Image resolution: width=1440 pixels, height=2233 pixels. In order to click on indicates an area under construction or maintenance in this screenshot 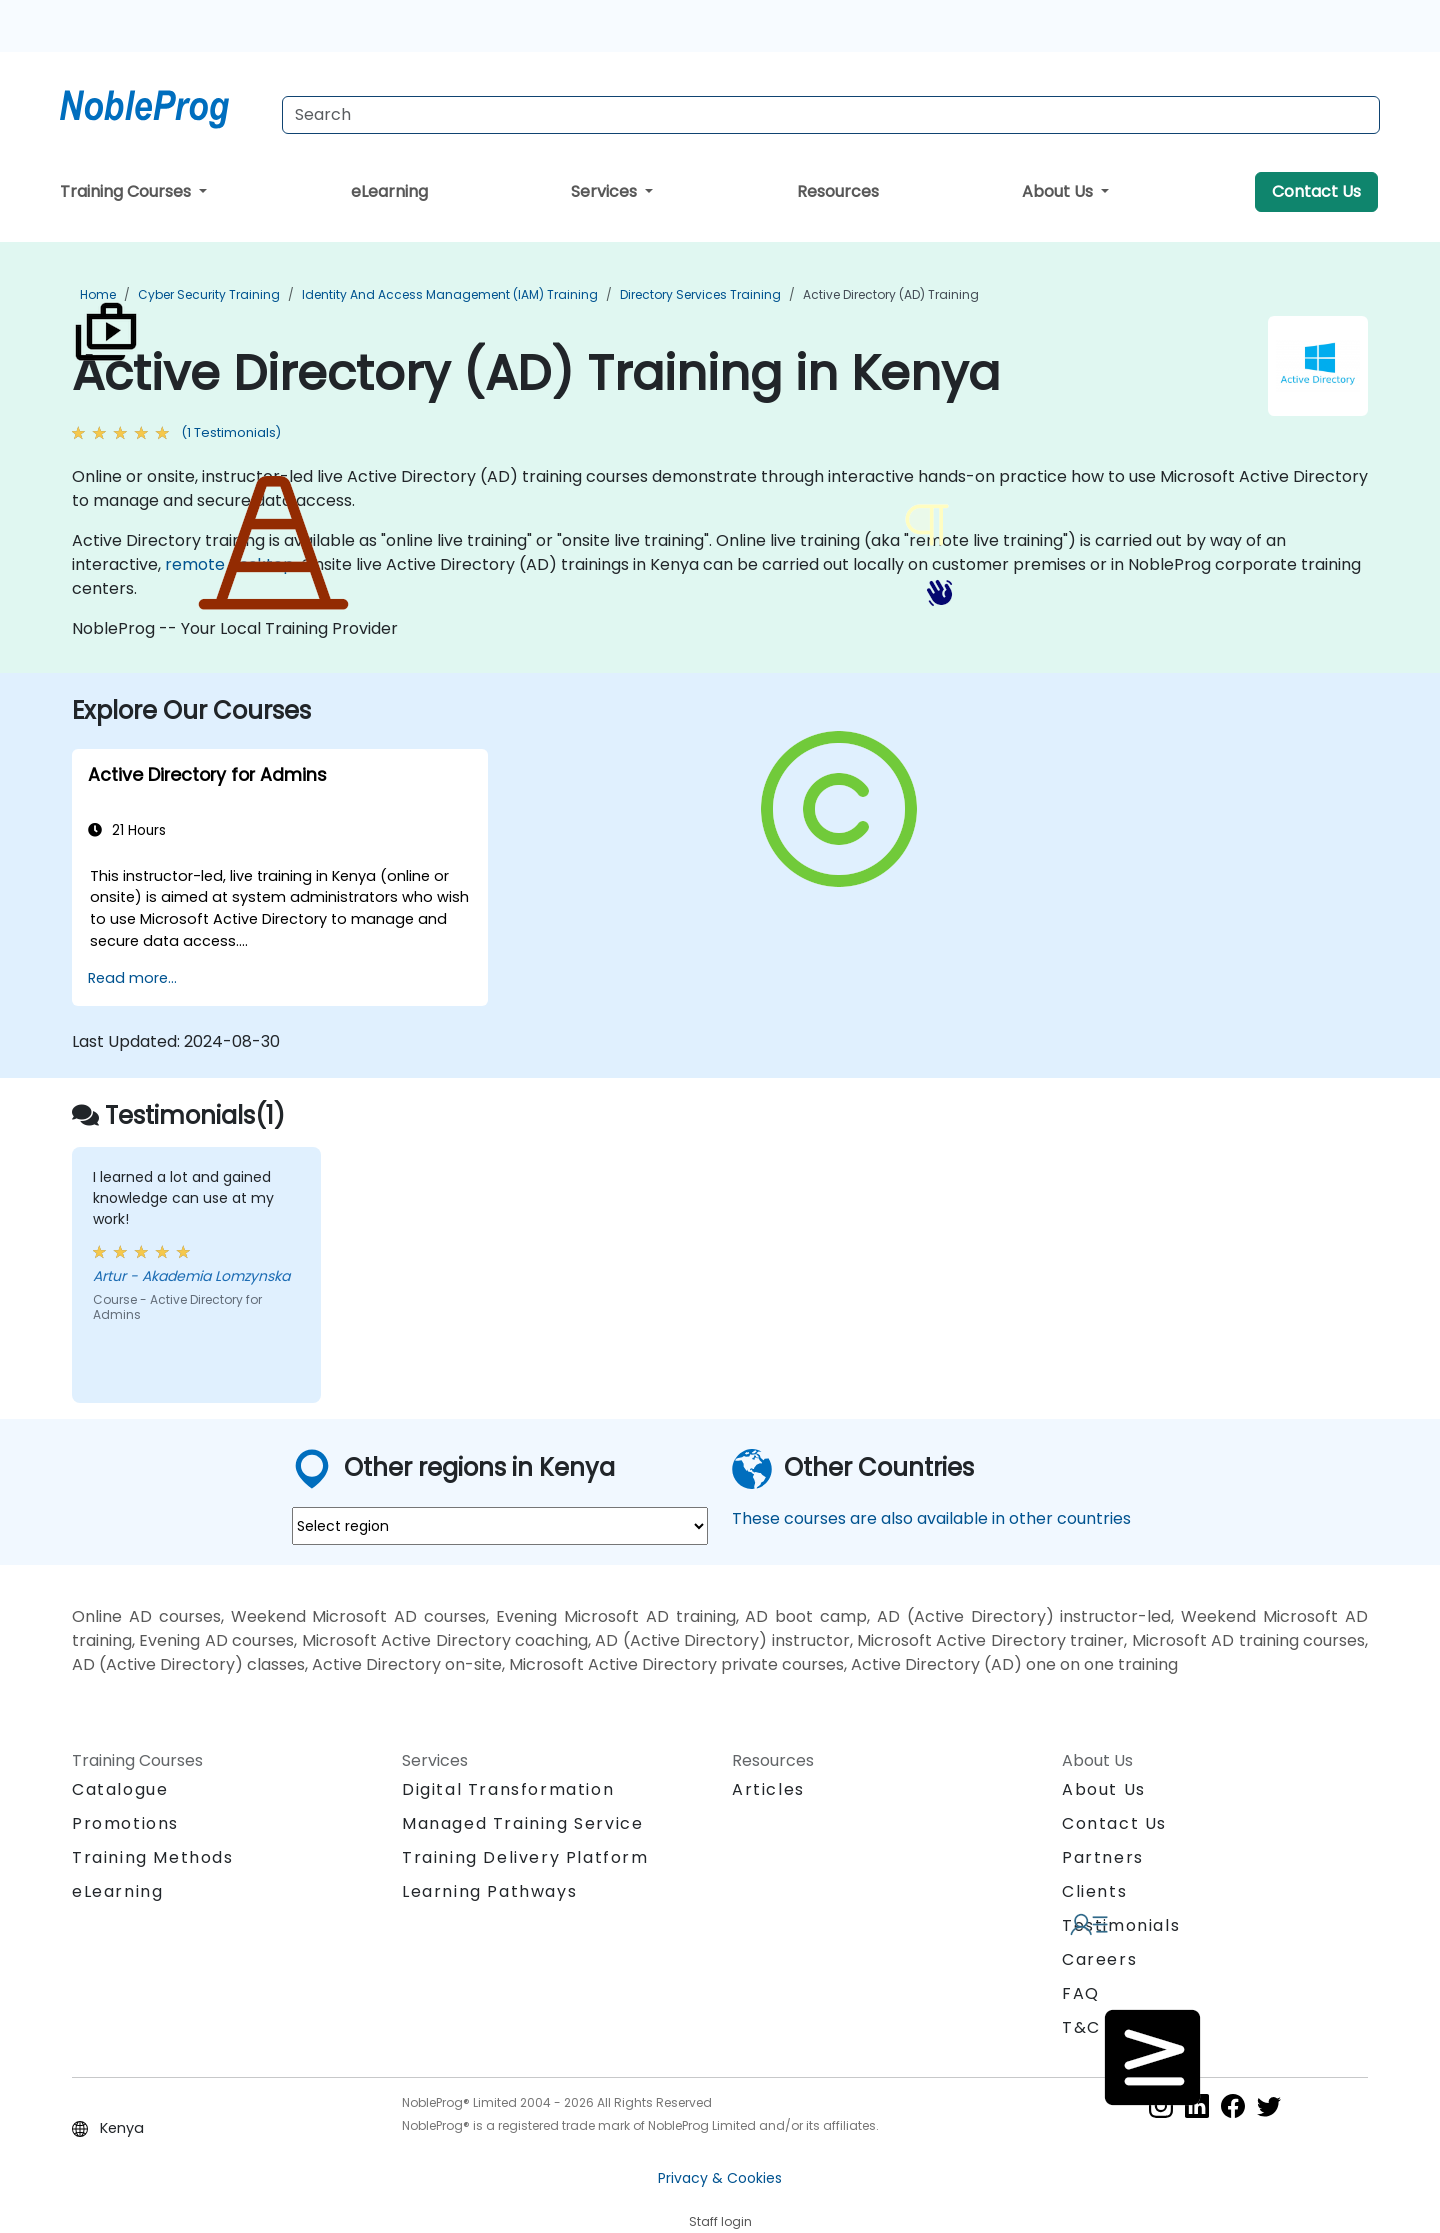, I will do `click(273, 545)`.